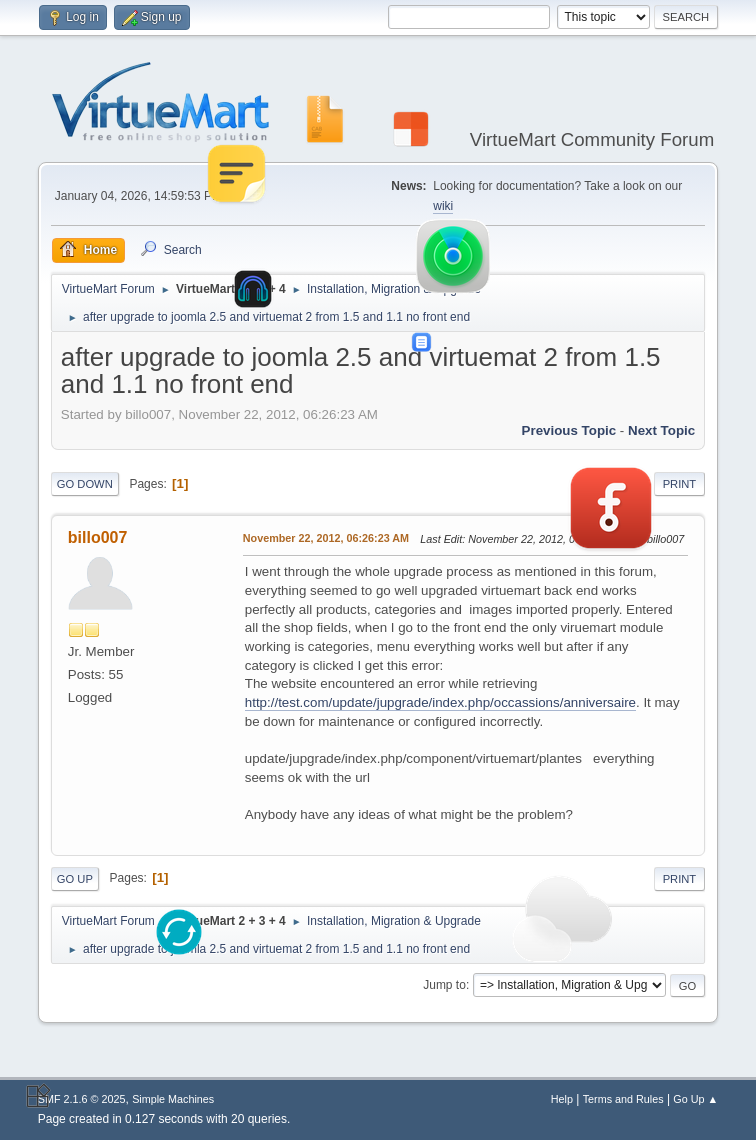  Describe the element at coordinates (562, 919) in the screenshot. I see `indicates cloudy weather conditions` at that location.